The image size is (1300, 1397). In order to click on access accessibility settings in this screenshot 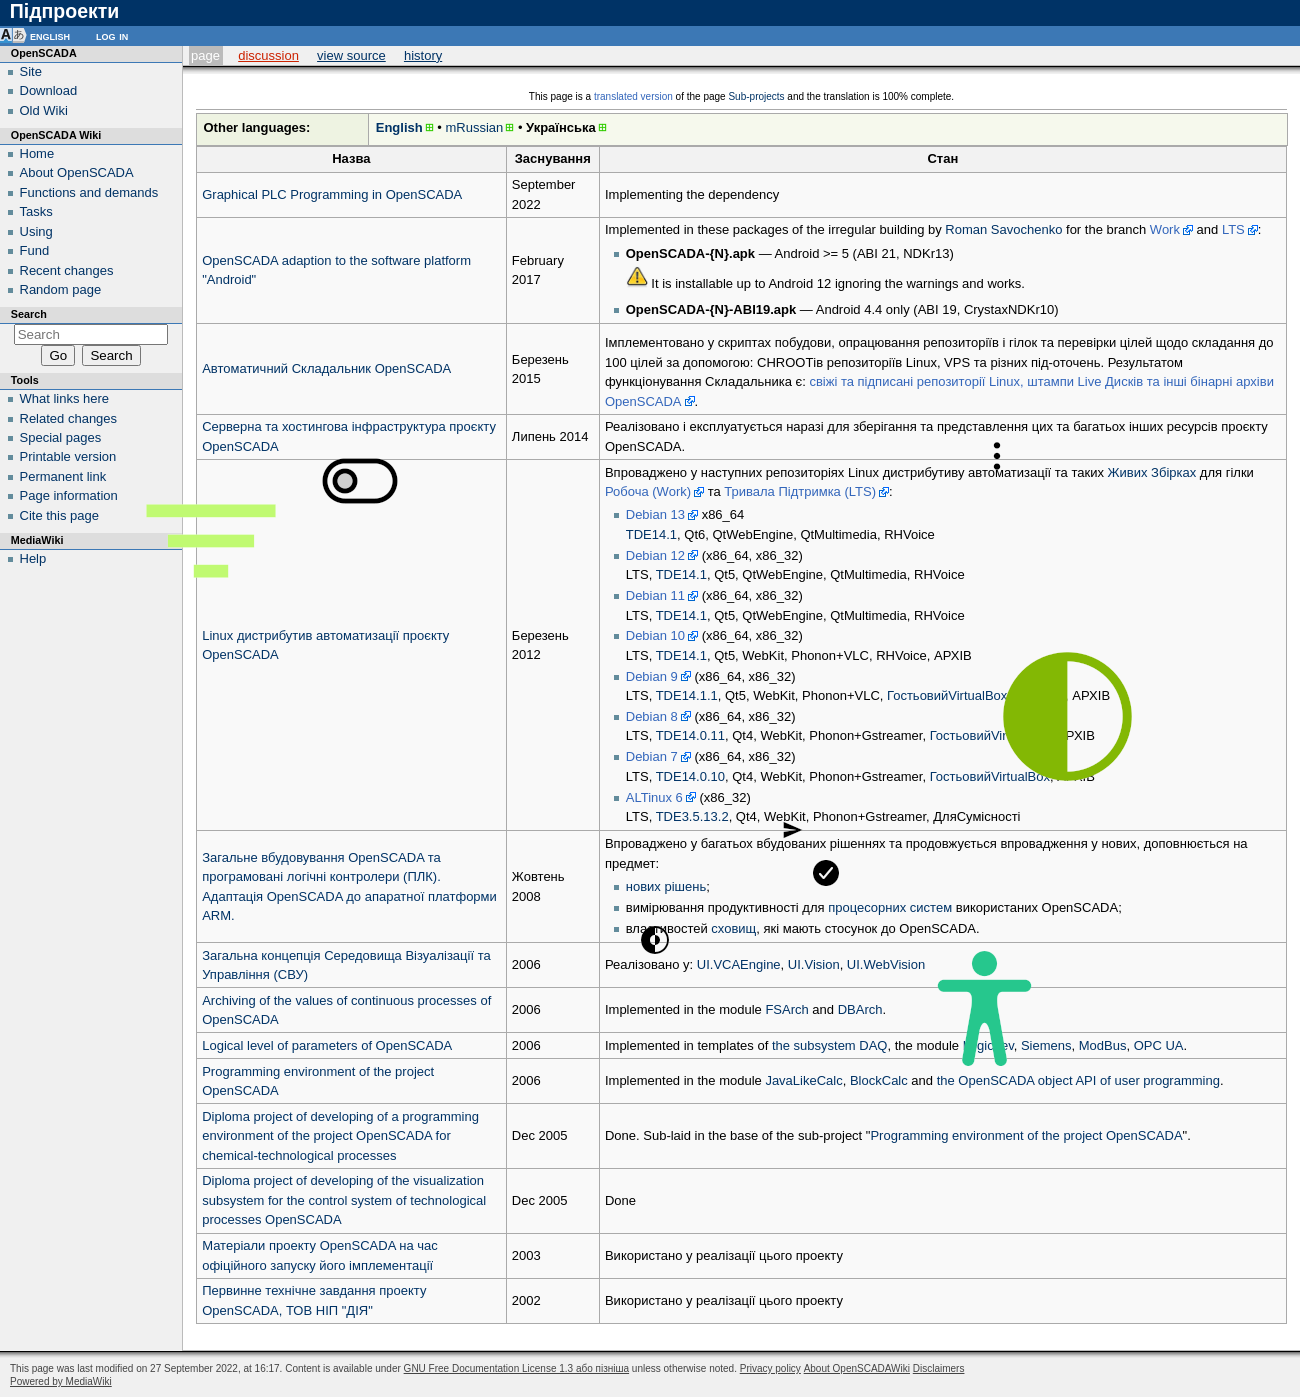, I will do `click(984, 1008)`.